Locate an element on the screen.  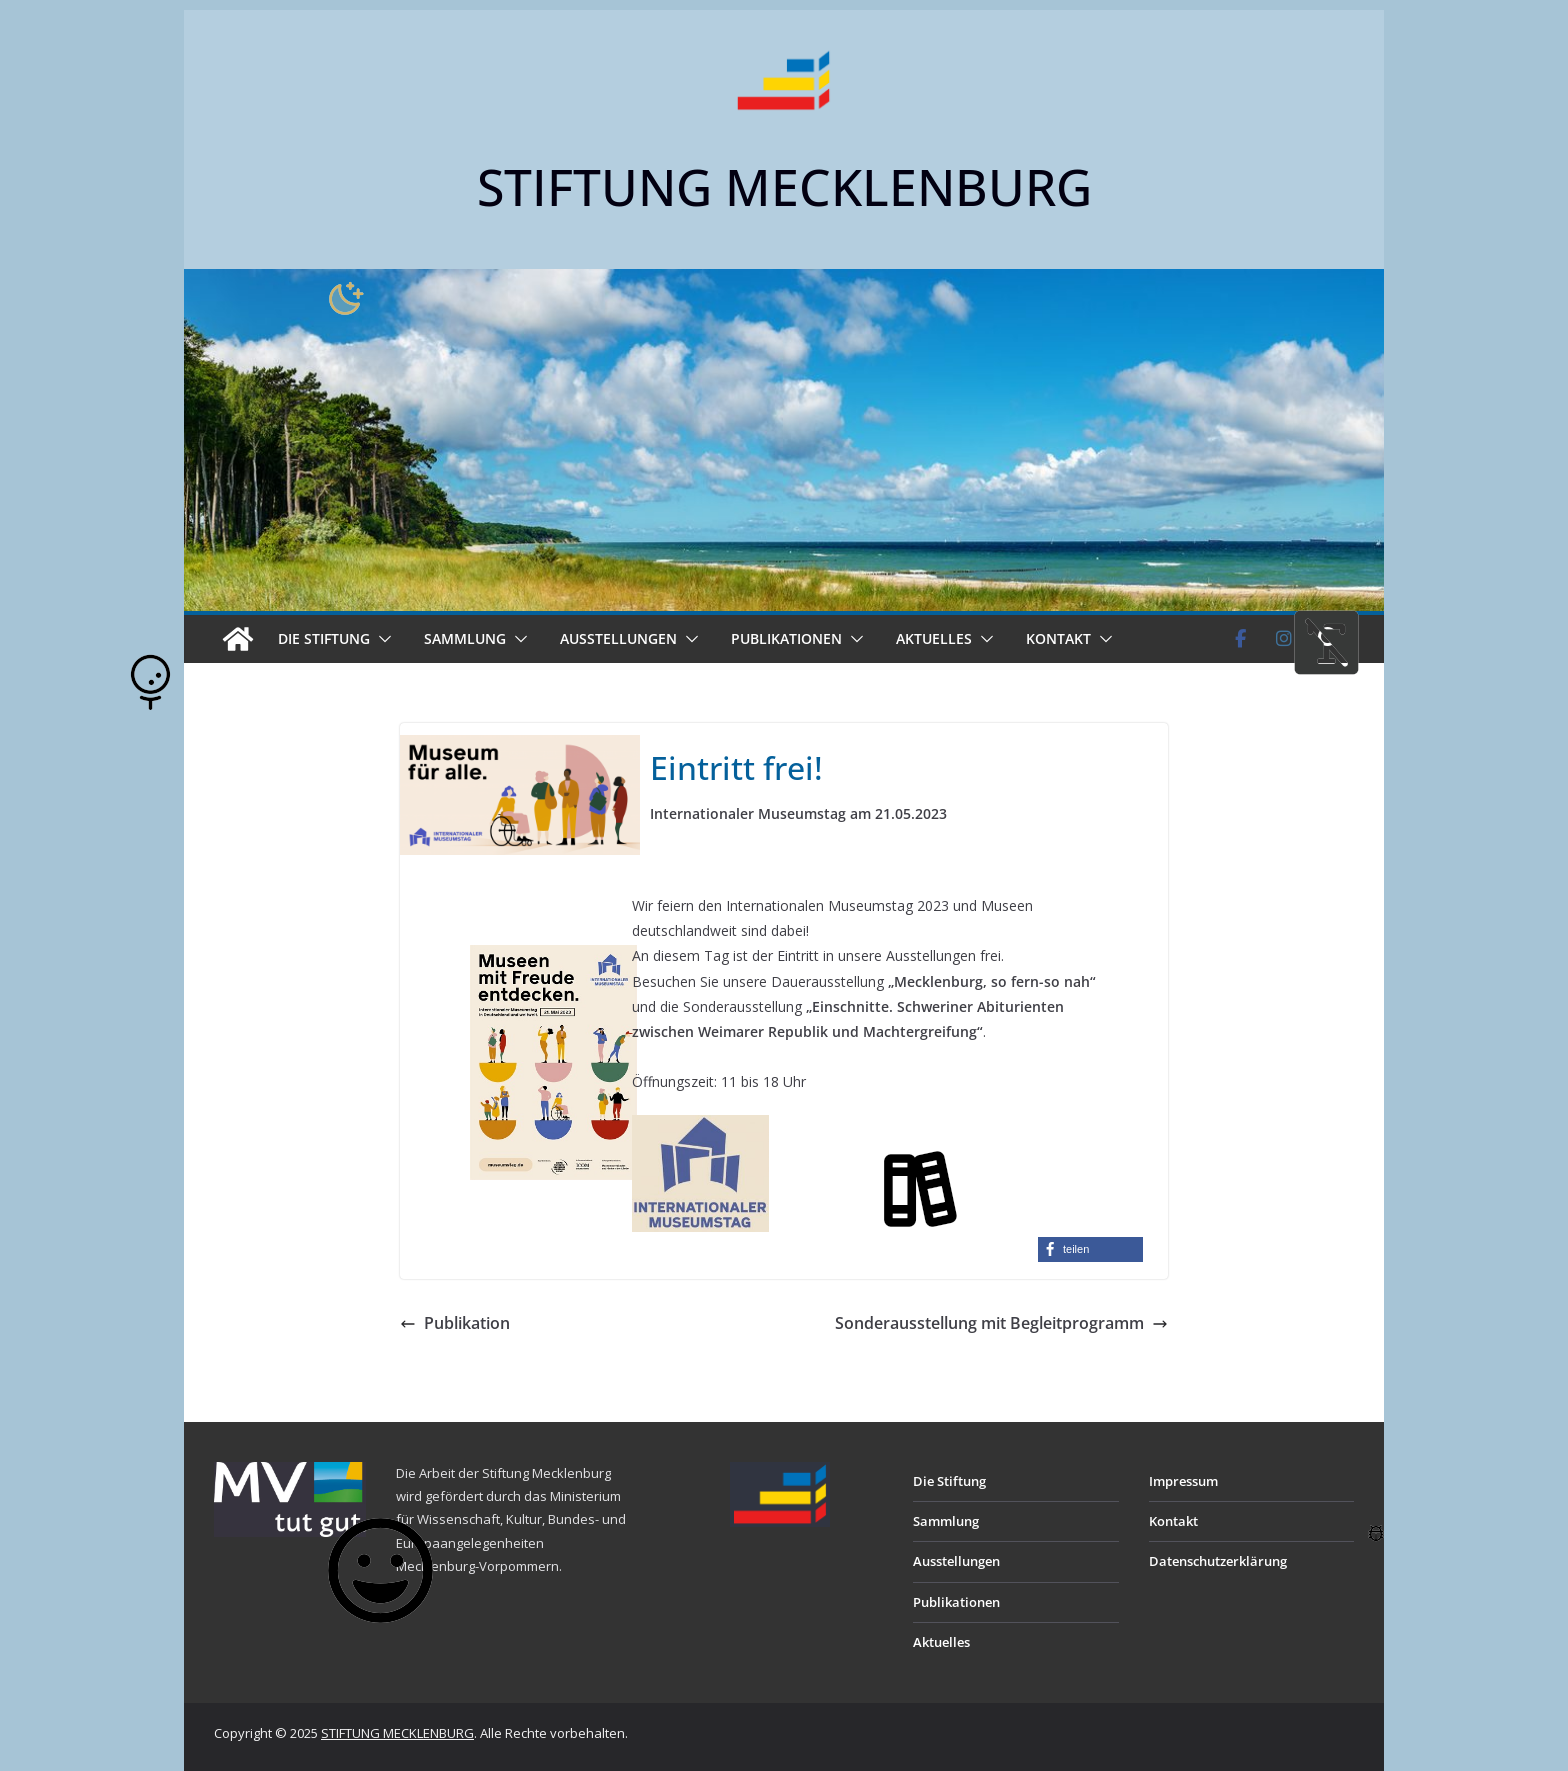
report a bug or issue is located at coordinates (1376, 1533).